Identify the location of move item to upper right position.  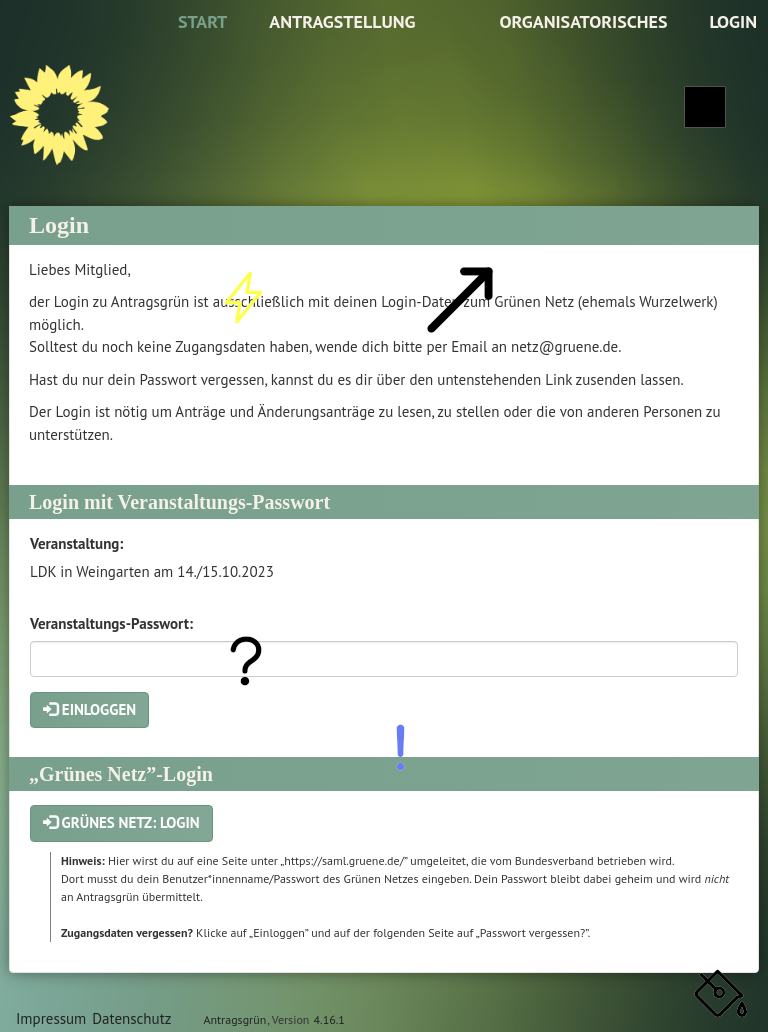
(460, 300).